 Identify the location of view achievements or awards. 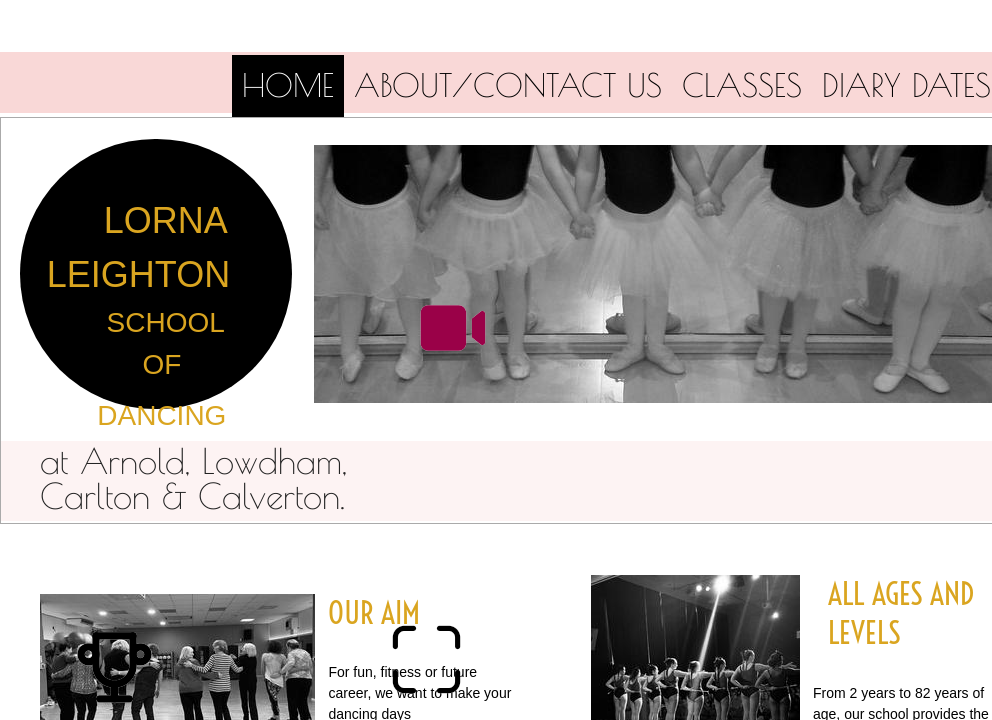
(114, 665).